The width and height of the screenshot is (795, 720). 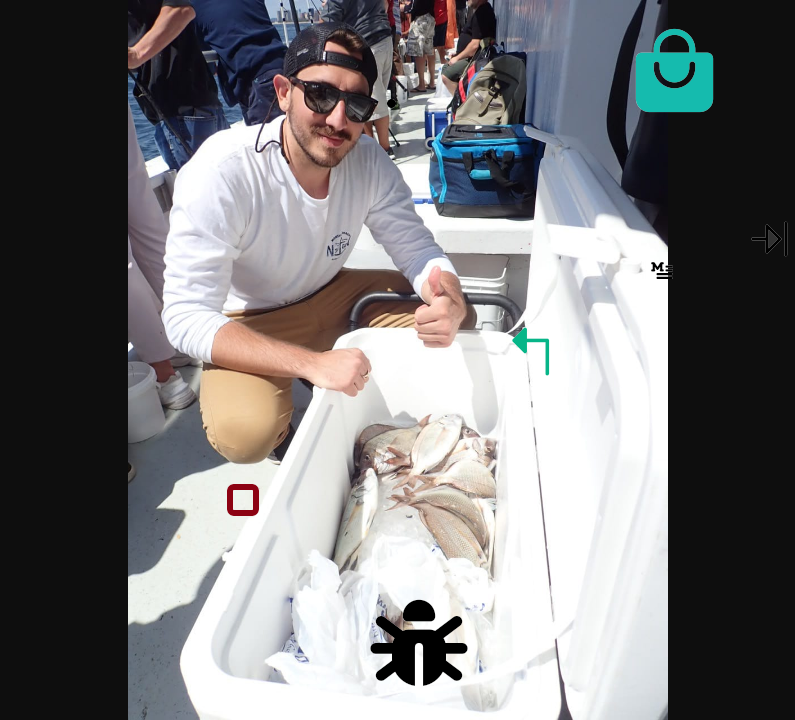 What do you see at coordinates (243, 500) in the screenshot?
I see `stop media playback` at bounding box center [243, 500].